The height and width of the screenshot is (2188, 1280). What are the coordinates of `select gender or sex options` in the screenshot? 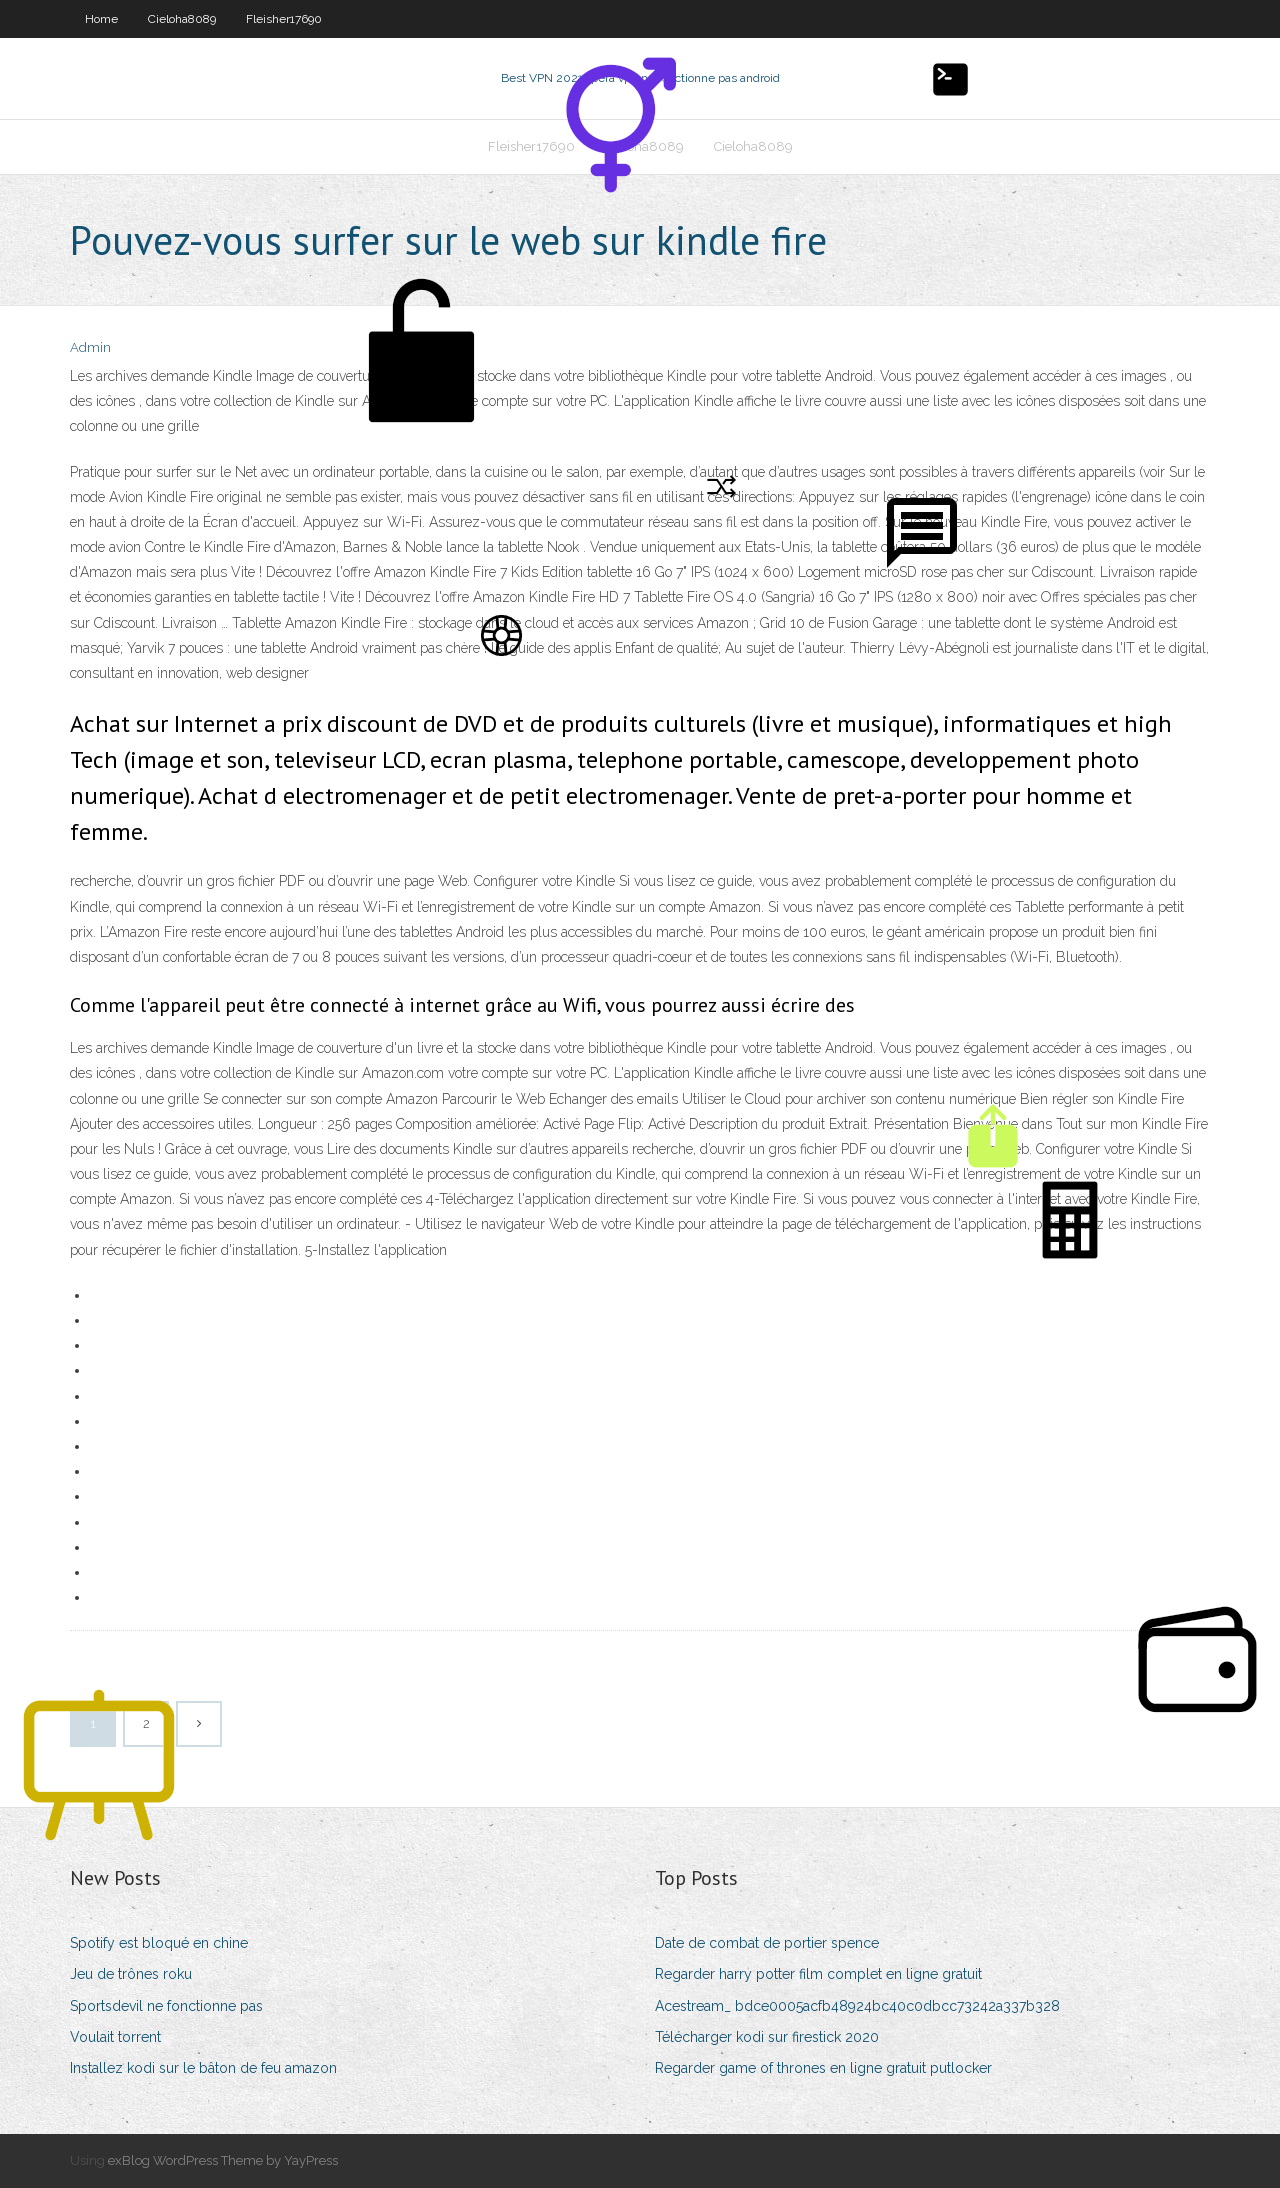 It's located at (622, 125).